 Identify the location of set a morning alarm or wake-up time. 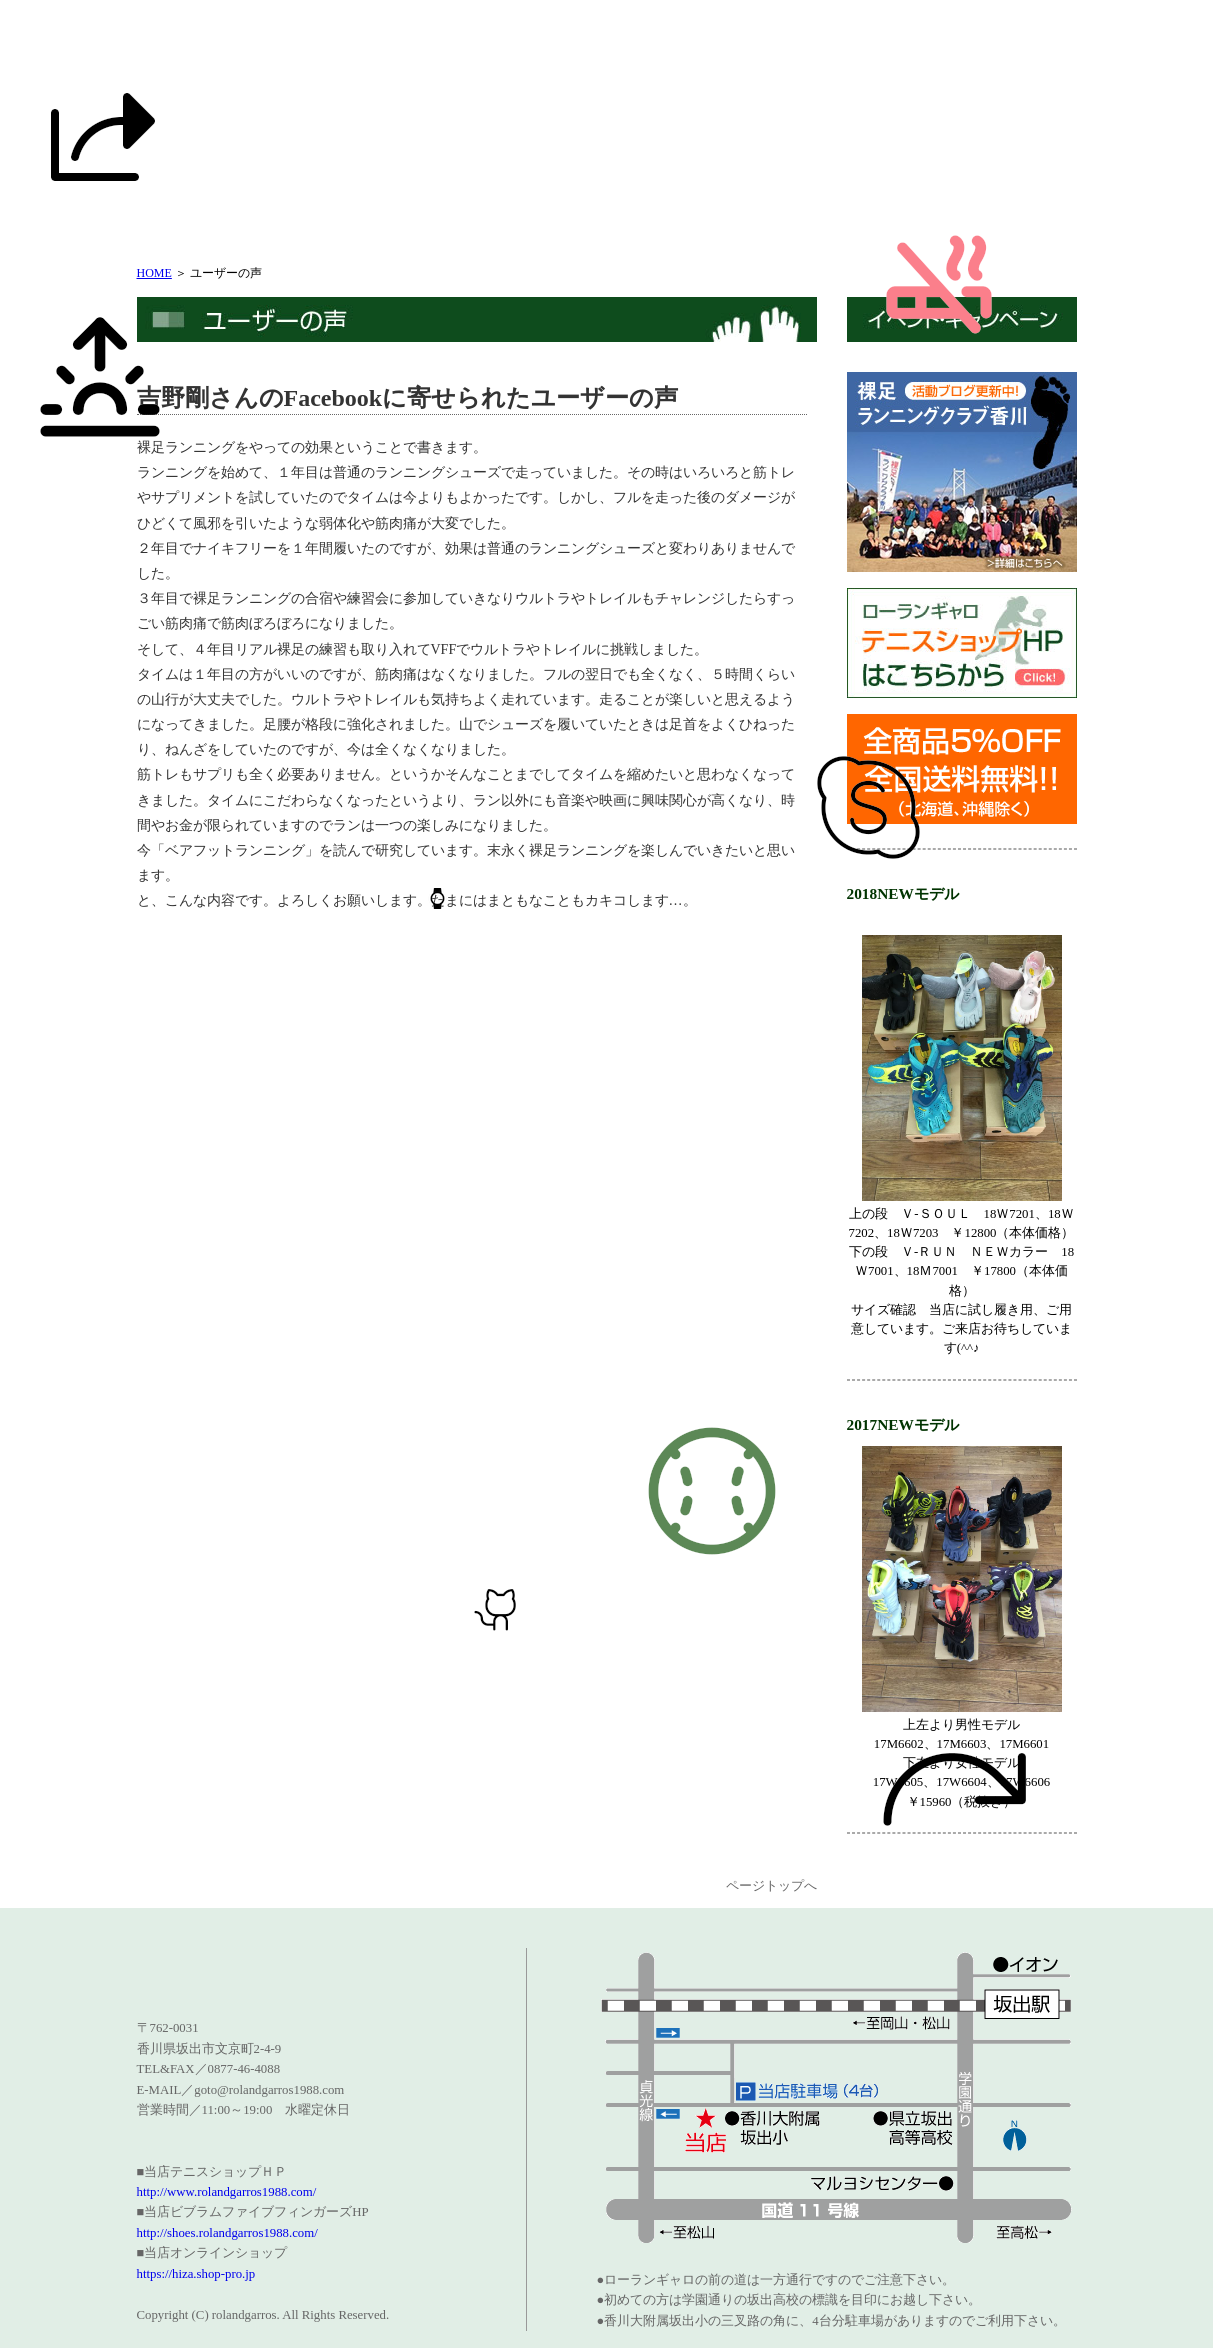
(100, 377).